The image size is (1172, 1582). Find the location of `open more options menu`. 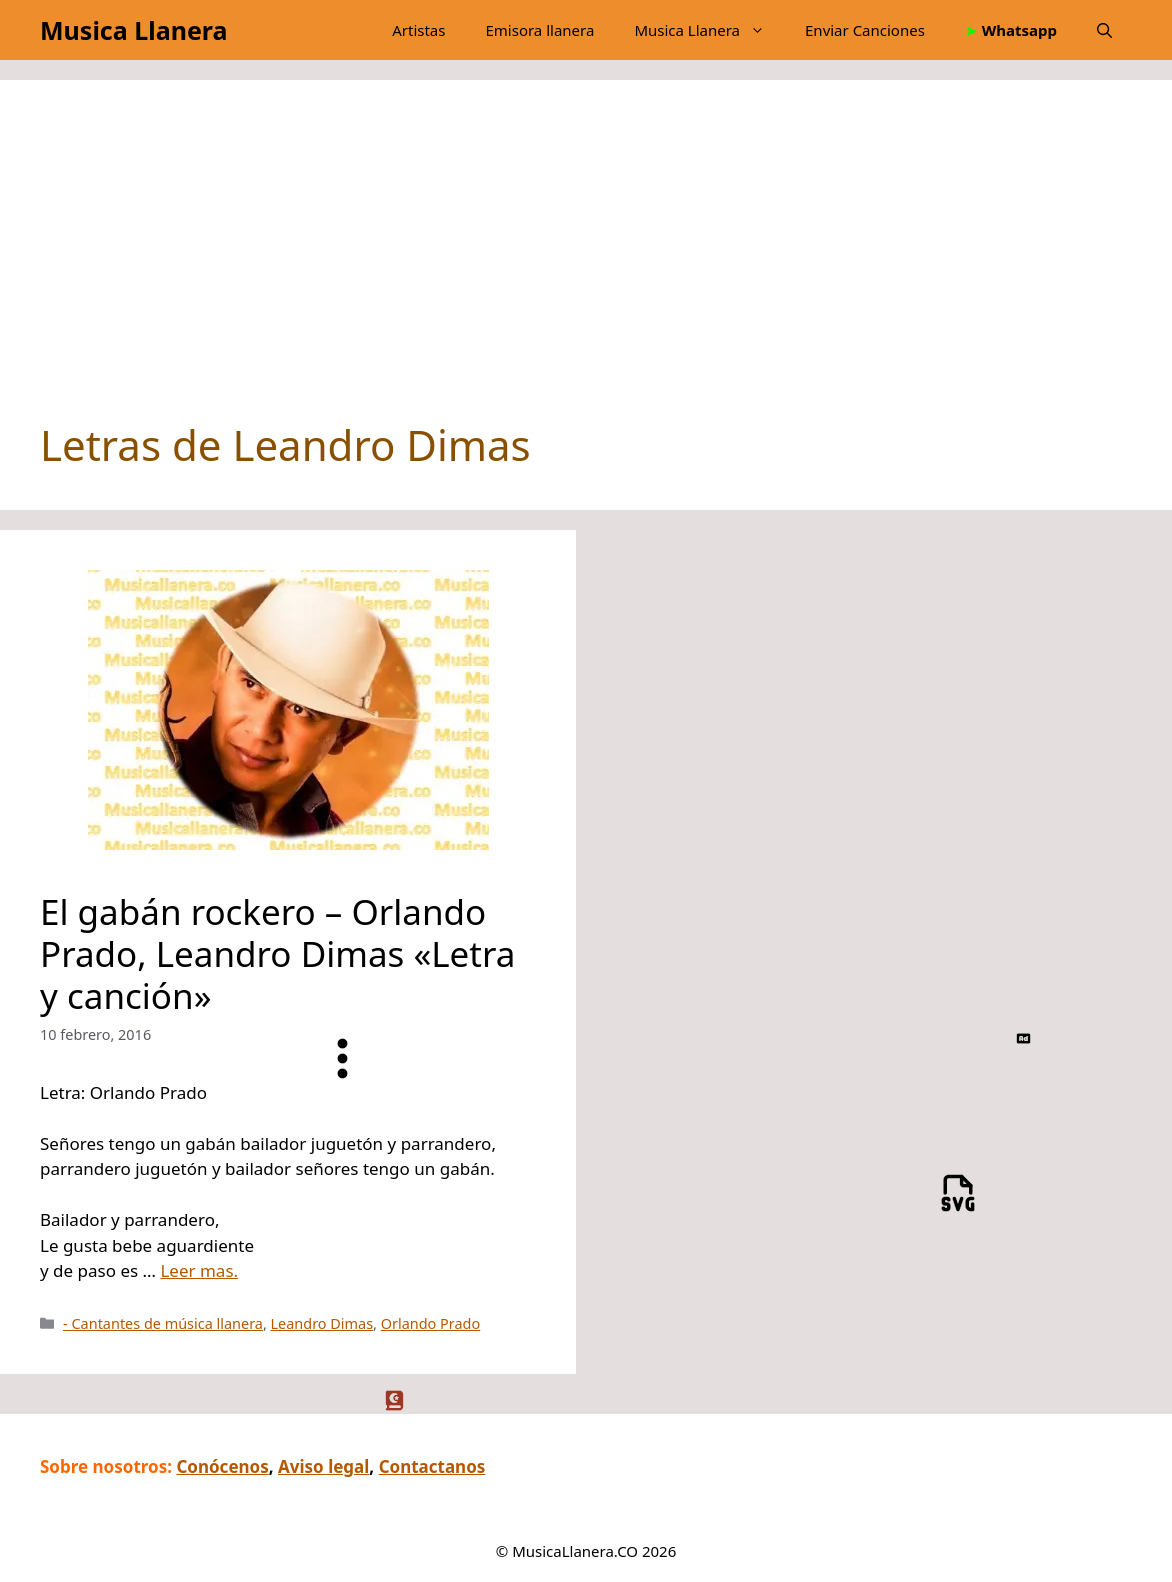

open more options menu is located at coordinates (342, 1058).